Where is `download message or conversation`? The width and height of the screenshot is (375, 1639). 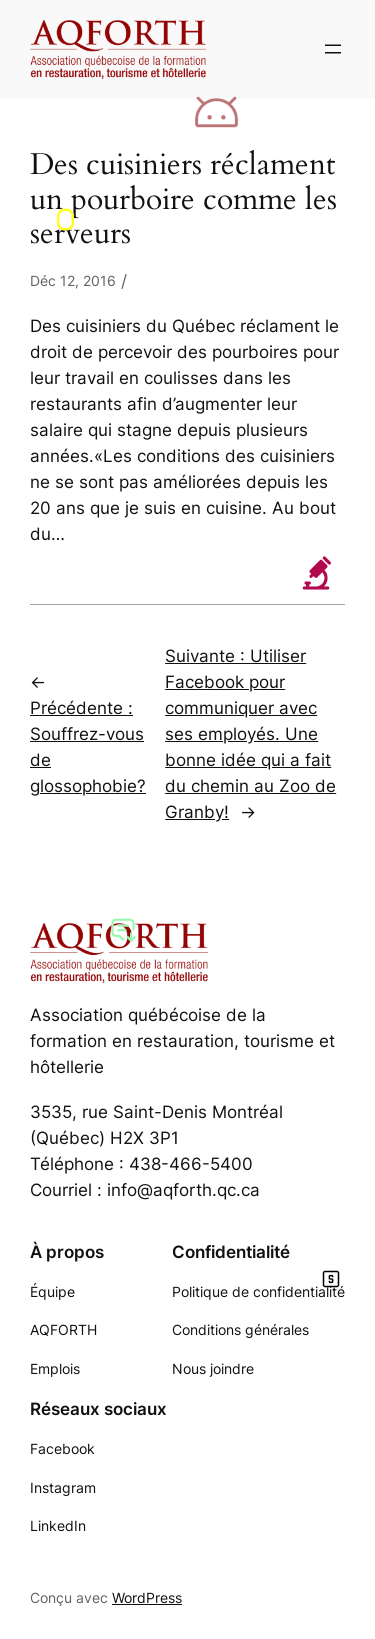
download message or conversation is located at coordinates (123, 929).